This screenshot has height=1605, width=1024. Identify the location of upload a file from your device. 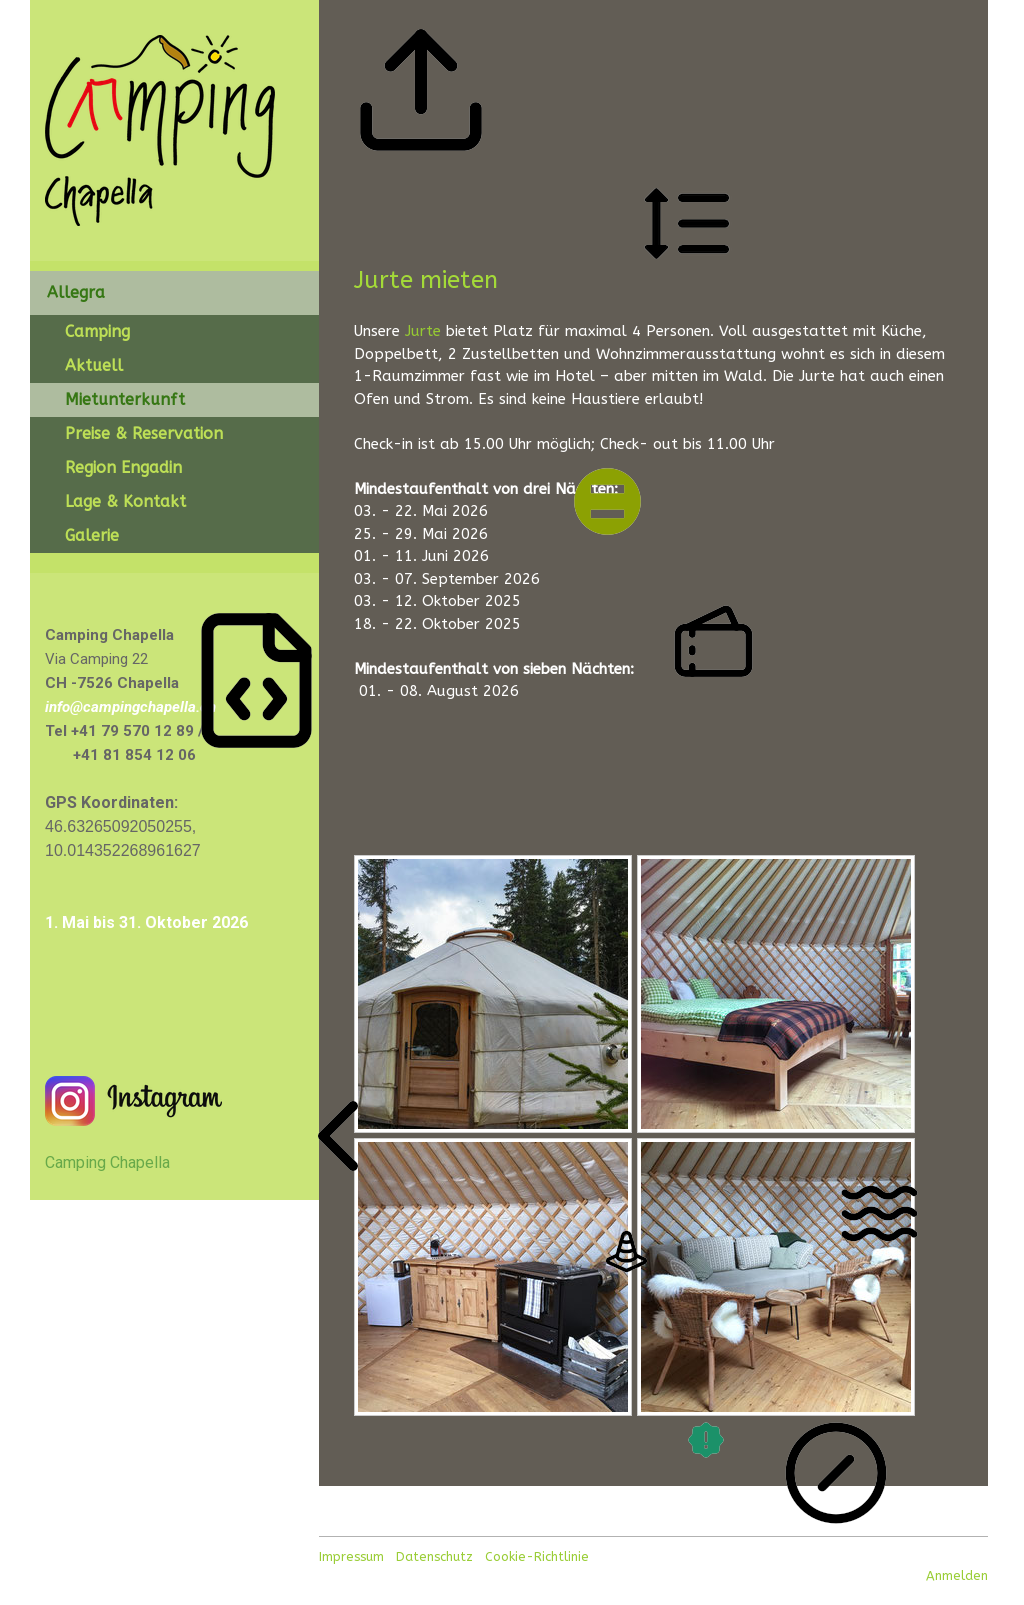
(421, 90).